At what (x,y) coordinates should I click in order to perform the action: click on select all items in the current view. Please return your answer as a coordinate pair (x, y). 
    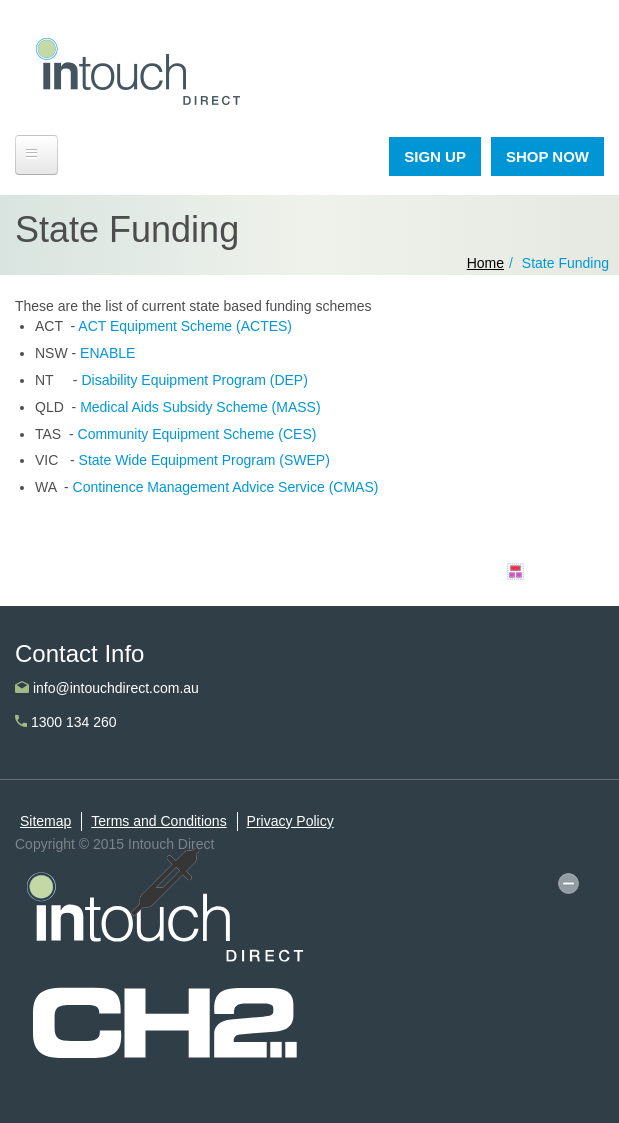
    Looking at the image, I should click on (515, 571).